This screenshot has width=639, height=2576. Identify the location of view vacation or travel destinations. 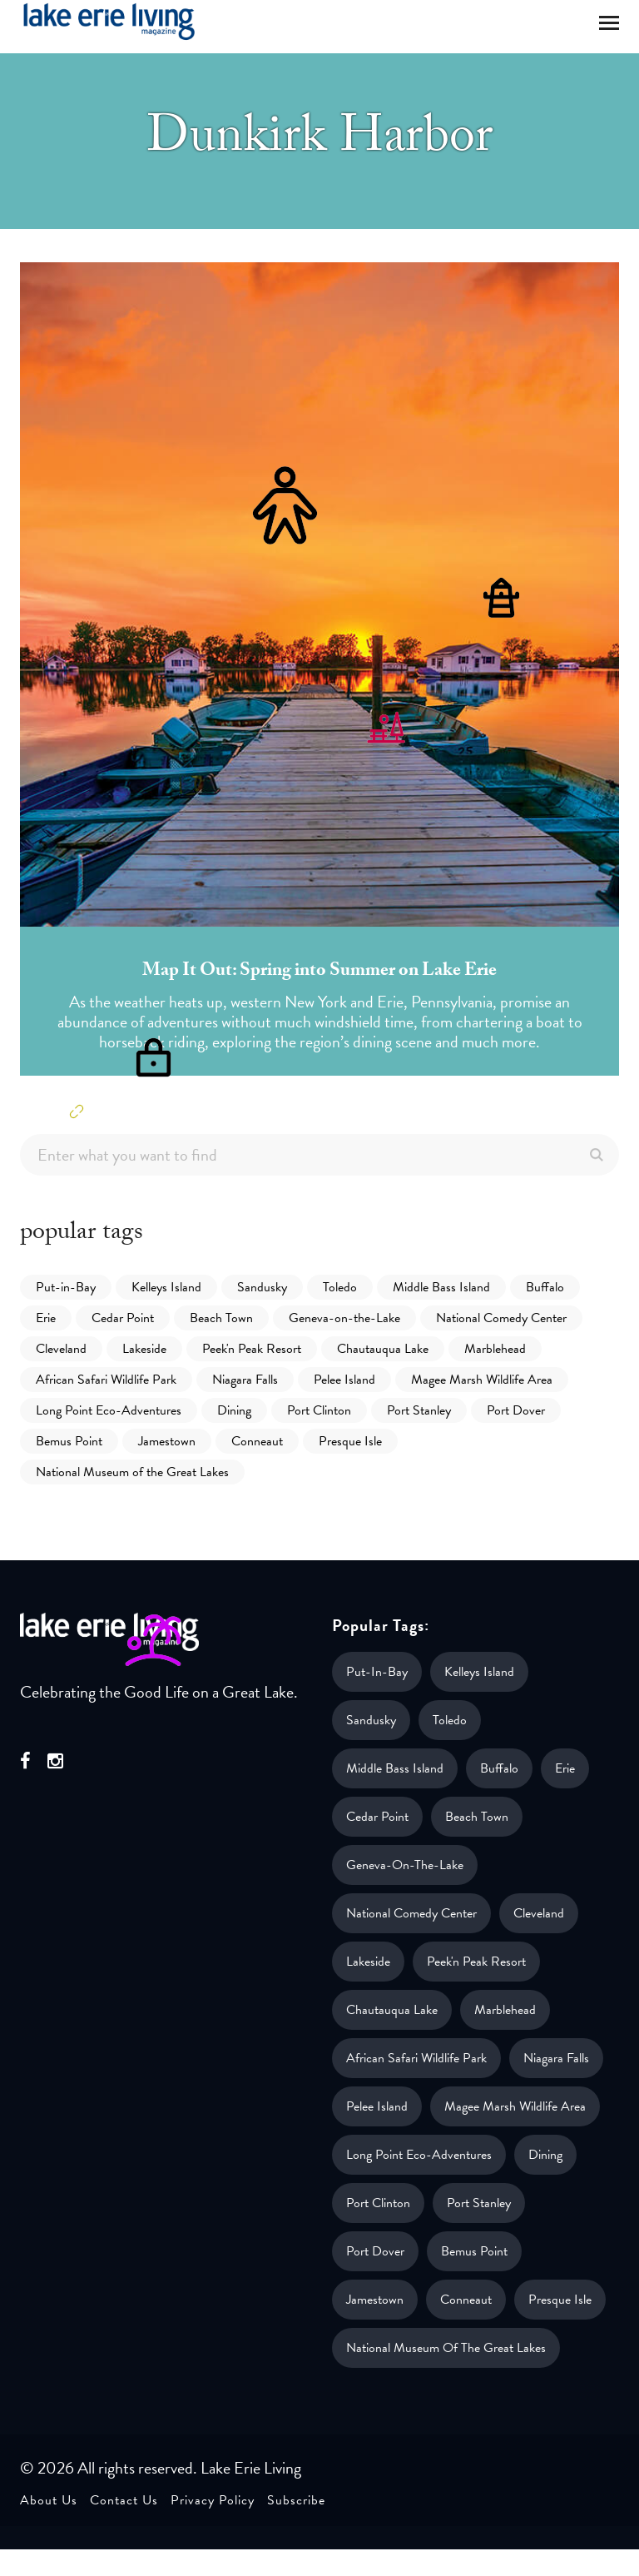
(153, 1640).